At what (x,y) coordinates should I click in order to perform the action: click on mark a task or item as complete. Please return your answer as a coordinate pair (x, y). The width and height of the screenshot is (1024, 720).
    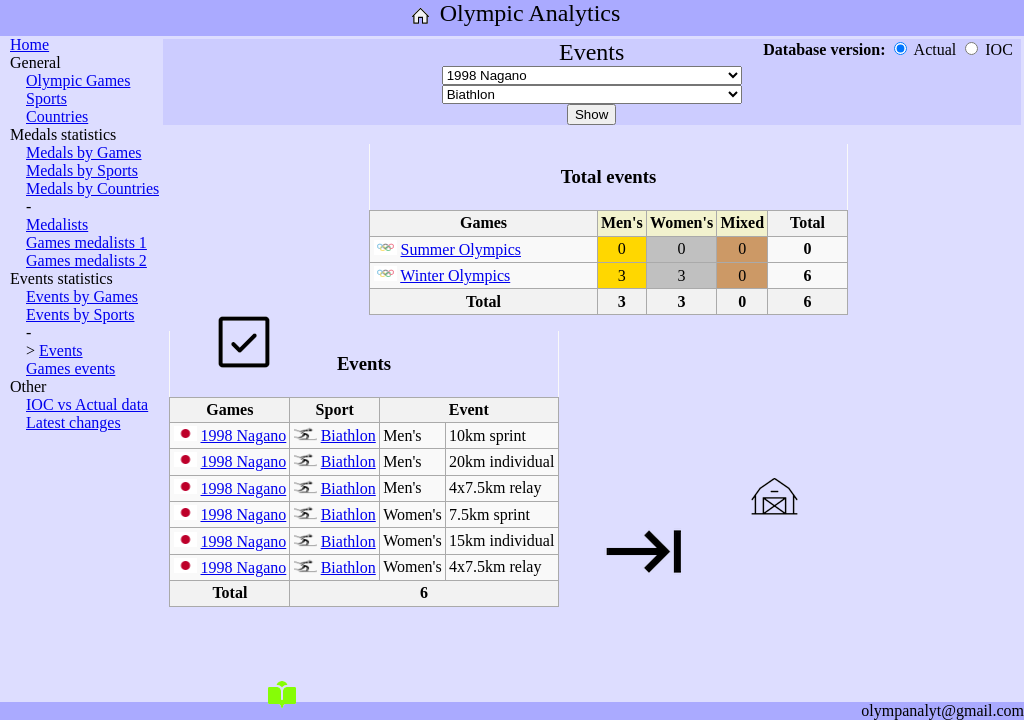
    Looking at the image, I should click on (244, 342).